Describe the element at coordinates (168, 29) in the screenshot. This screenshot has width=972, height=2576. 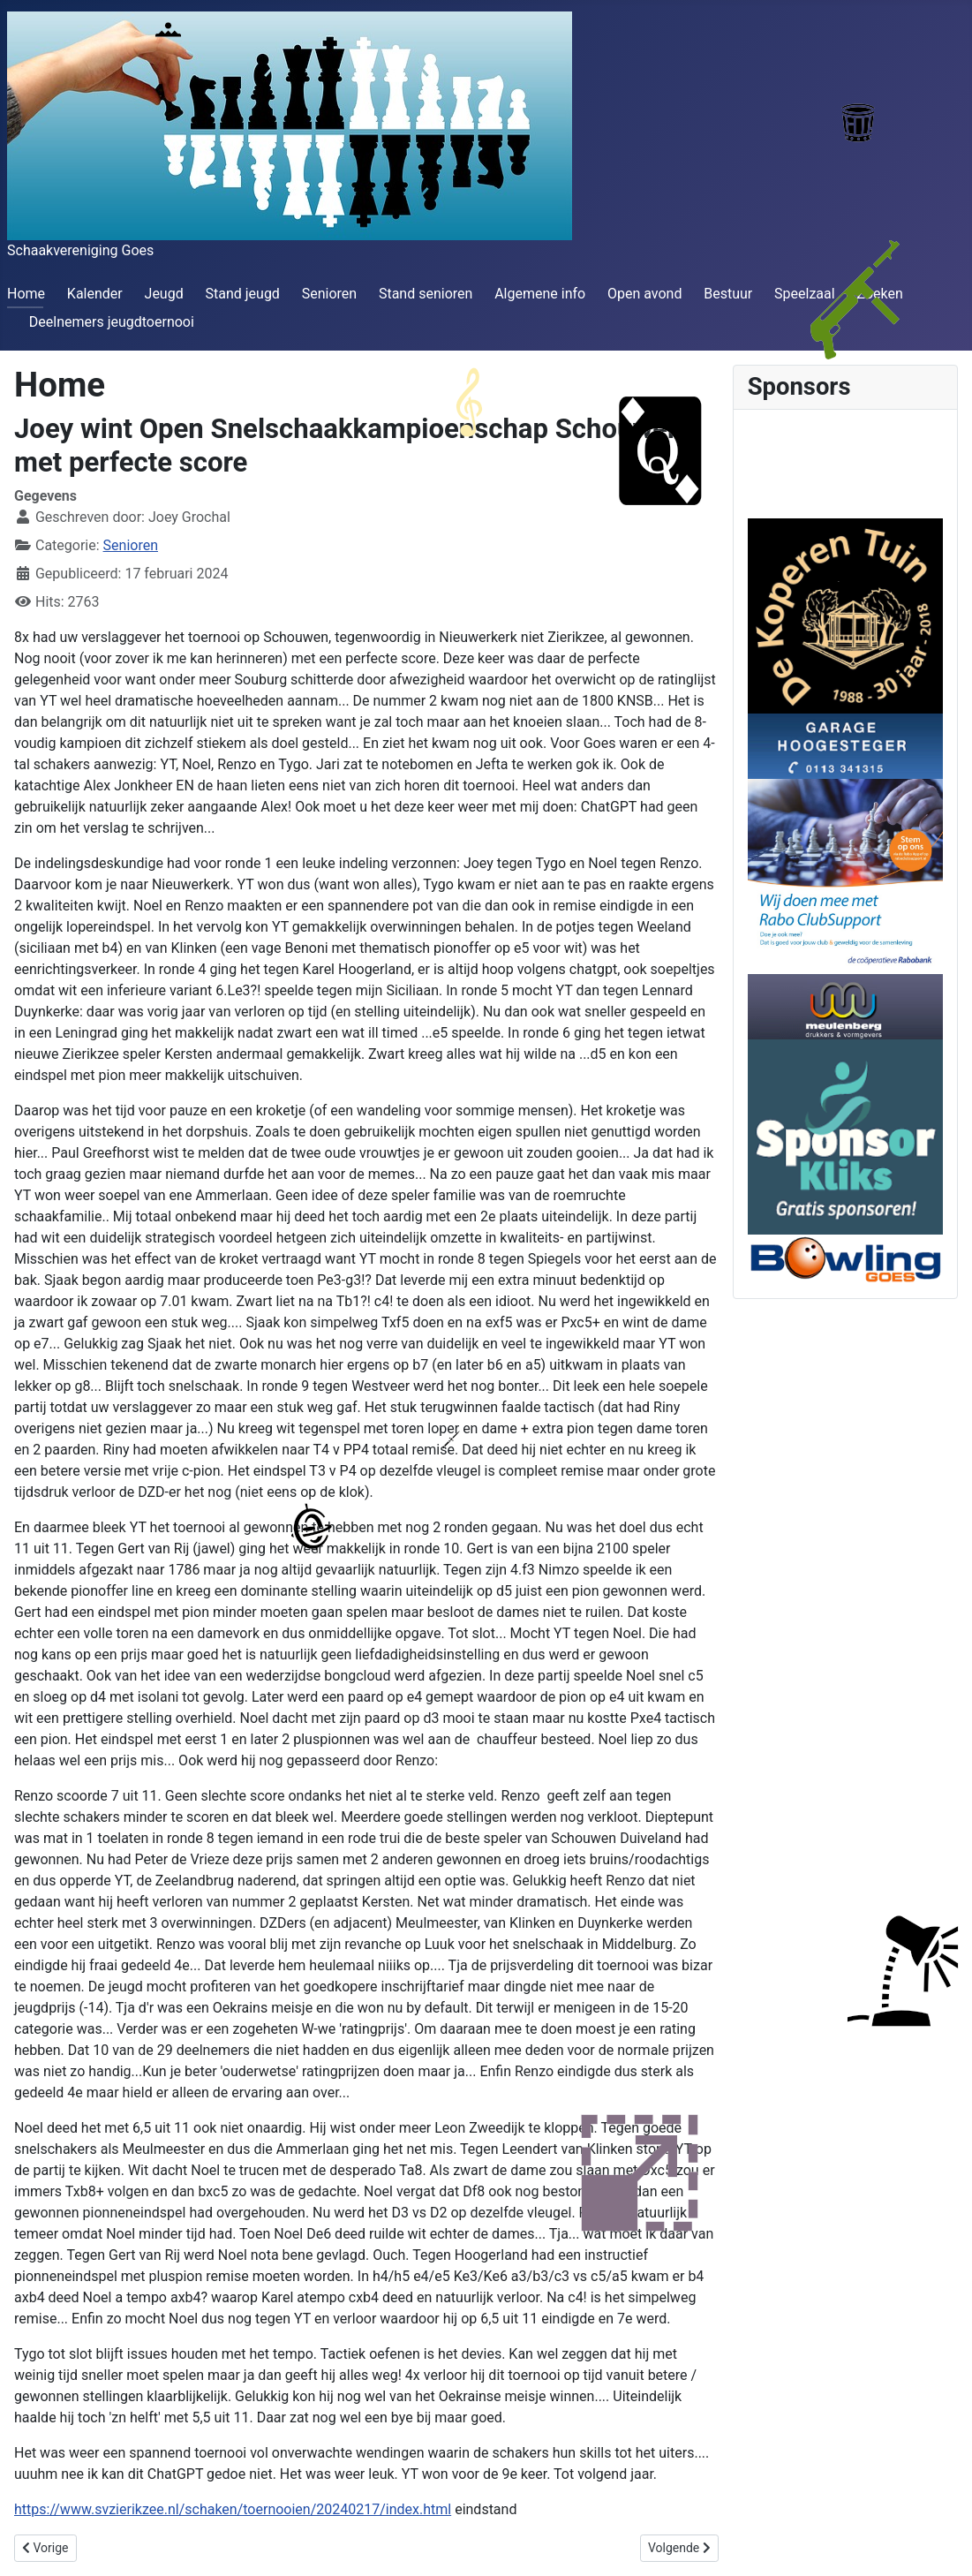
I see `indicates a desert or Egyptian-themed level` at that location.